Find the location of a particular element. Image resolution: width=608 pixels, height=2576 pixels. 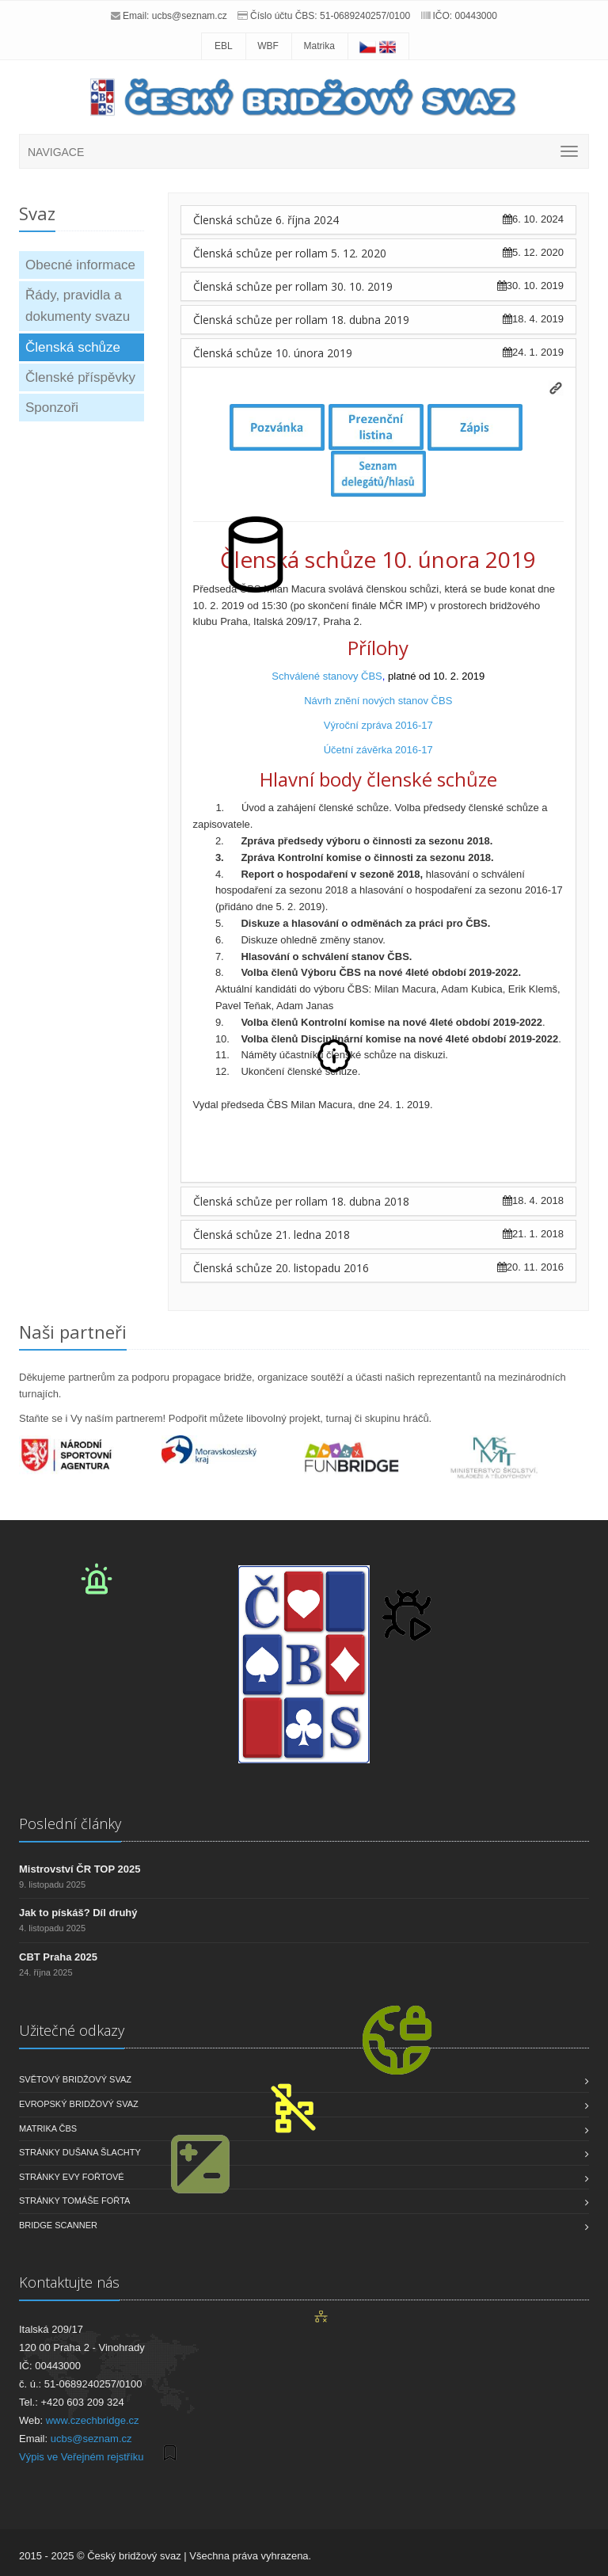

access database management is located at coordinates (256, 554).